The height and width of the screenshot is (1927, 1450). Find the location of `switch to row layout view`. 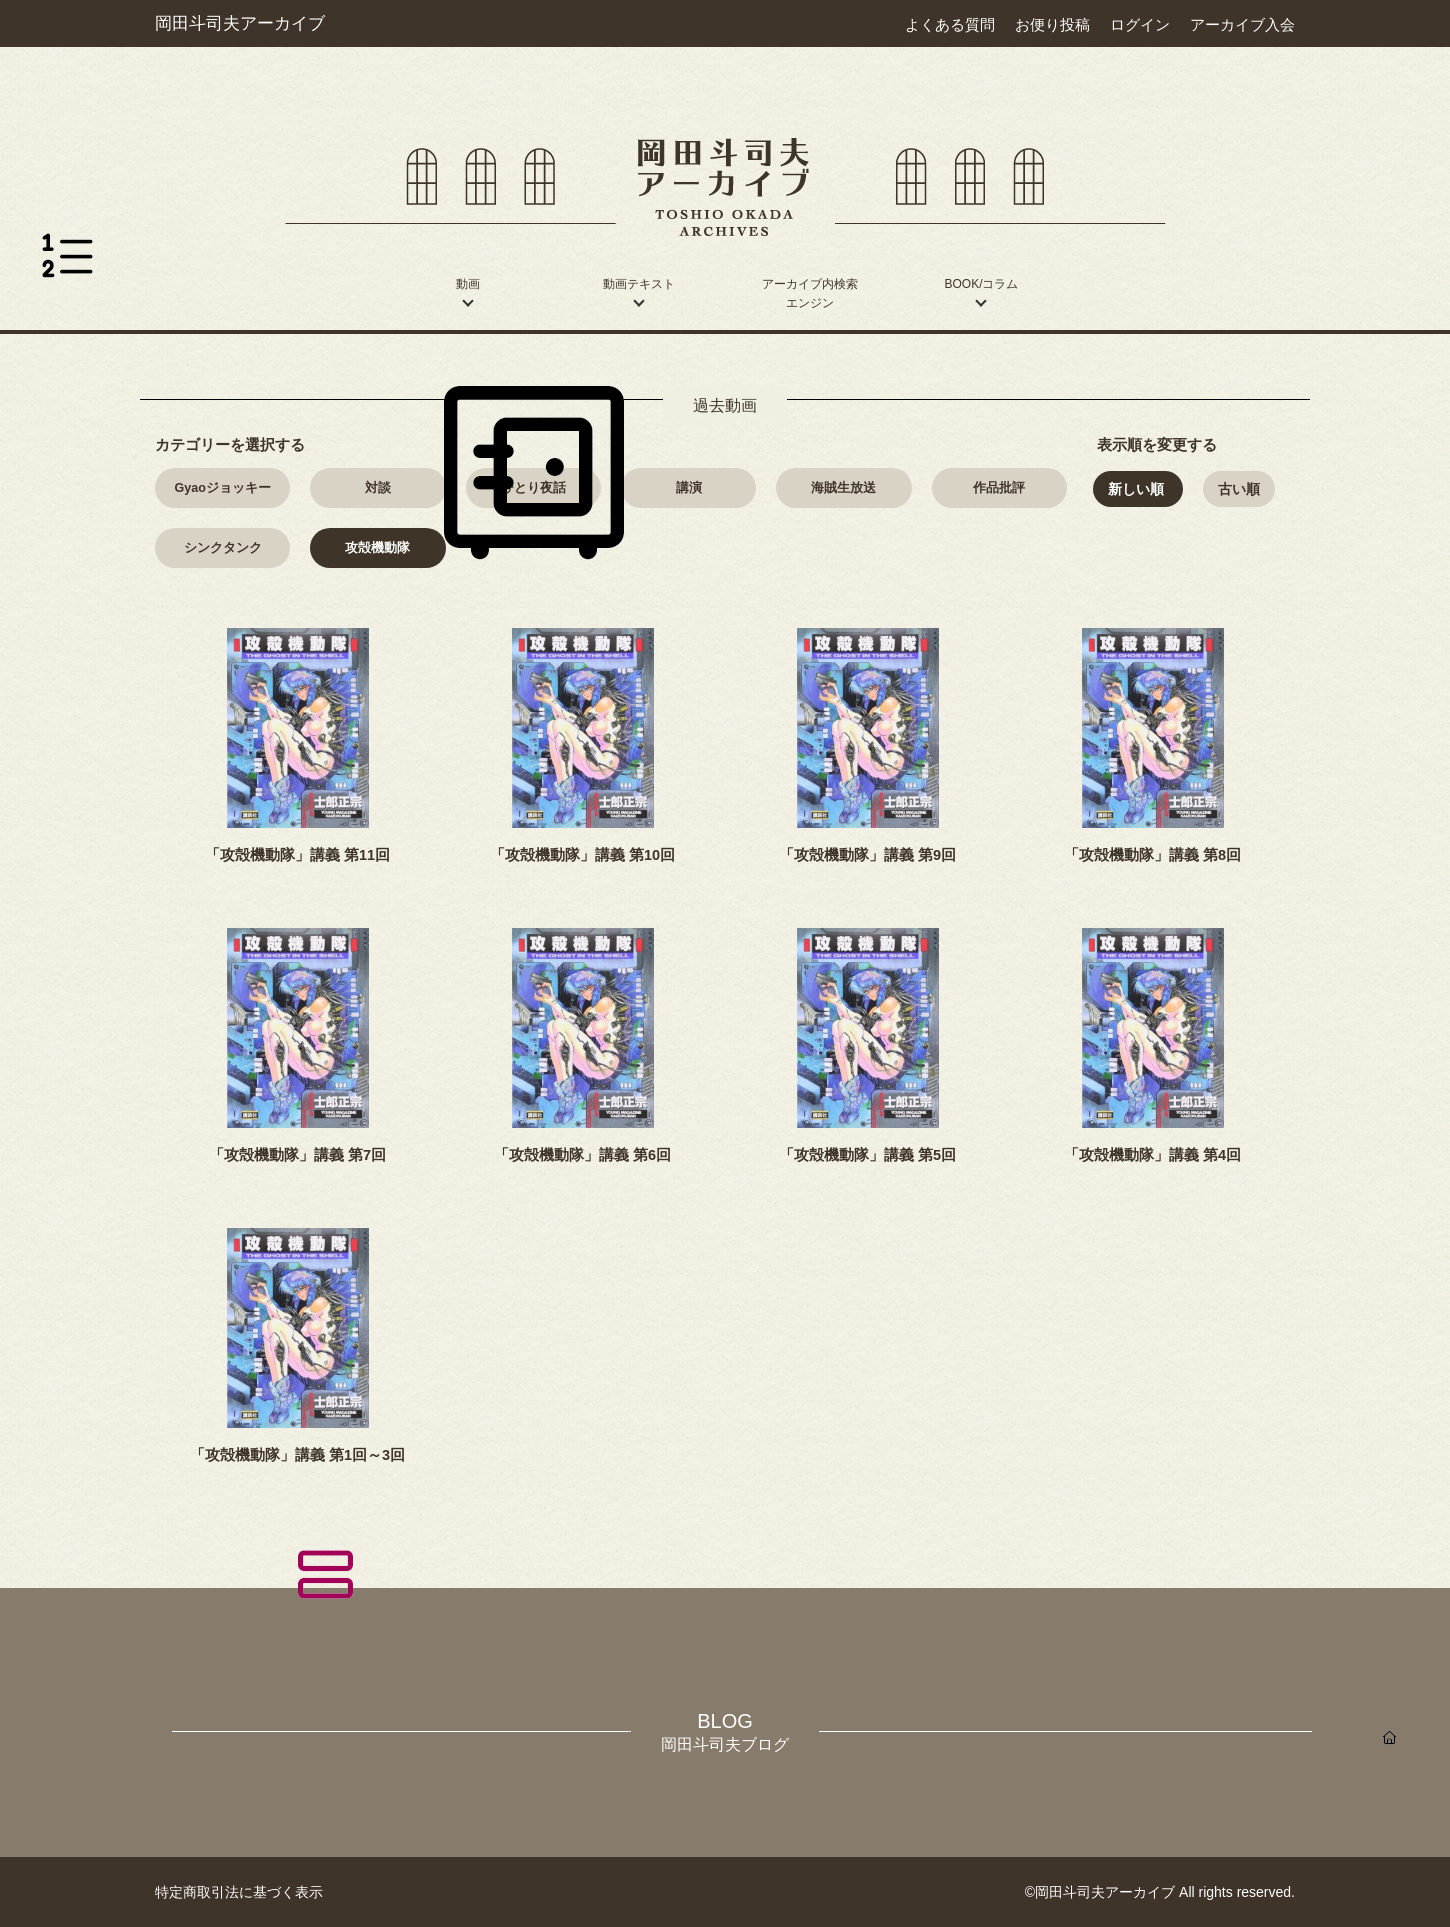

switch to row layout view is located at coordinates (325, 1574).